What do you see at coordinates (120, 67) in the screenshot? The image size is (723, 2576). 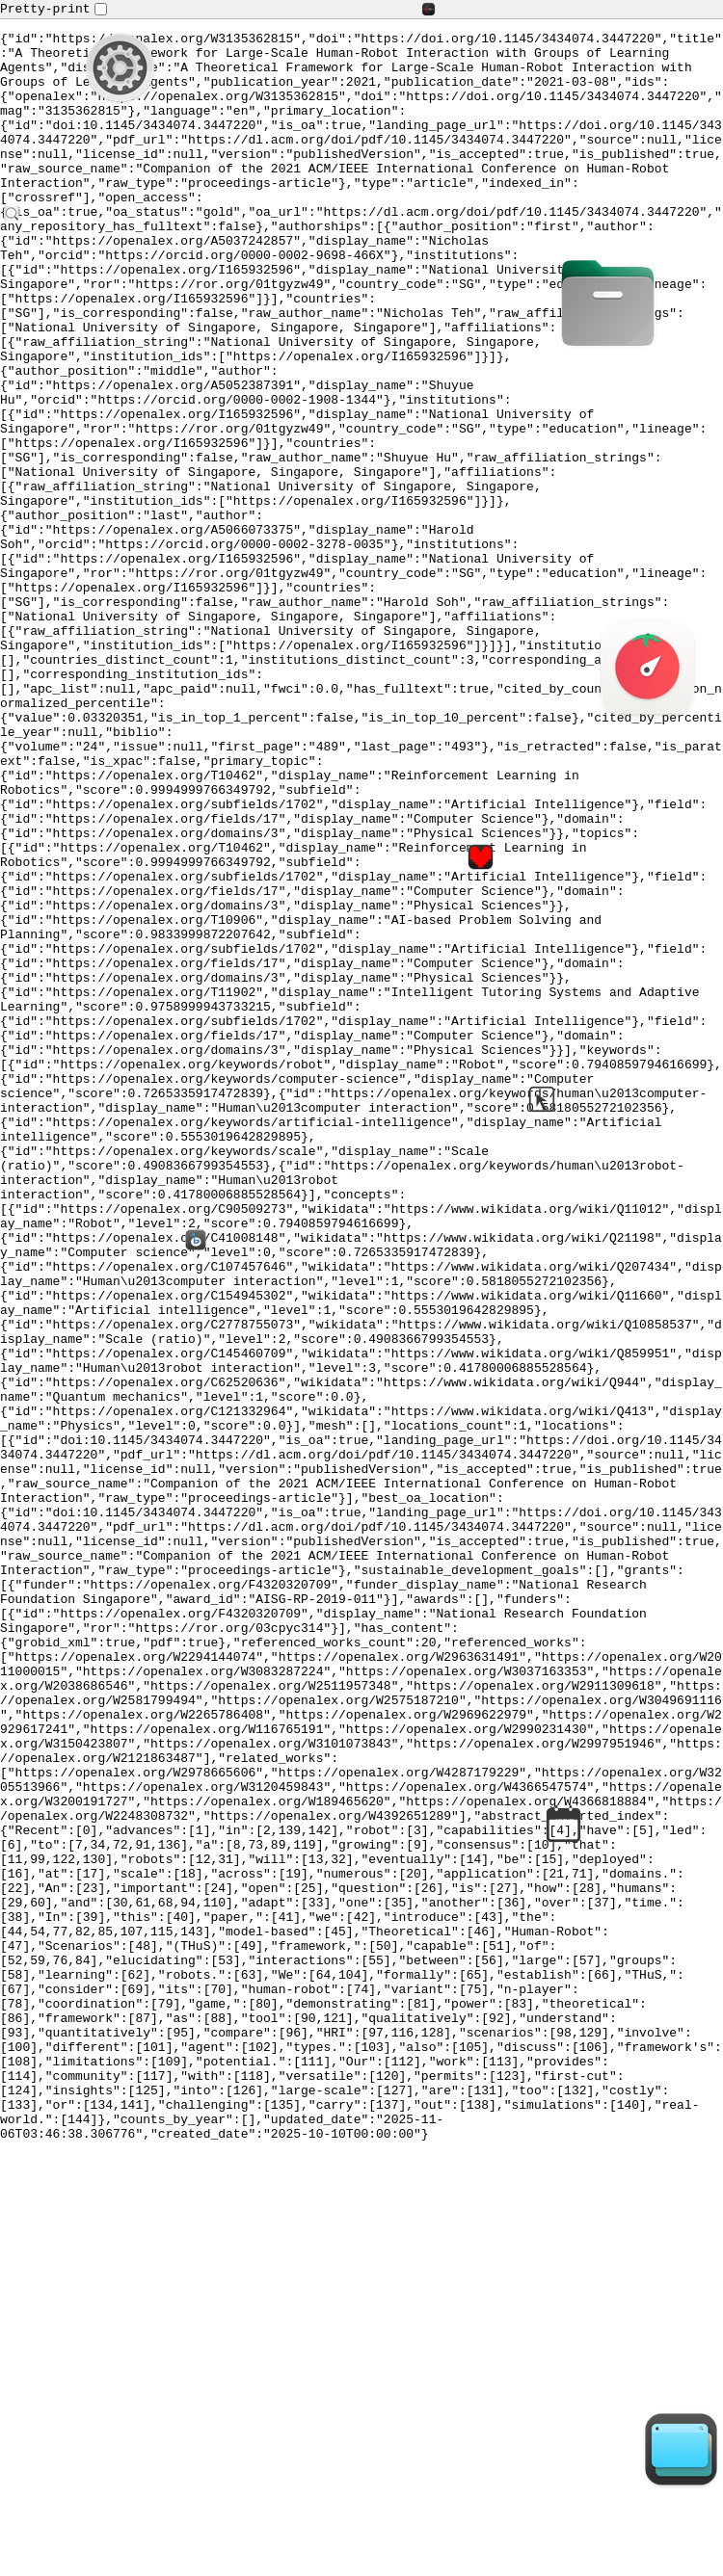 I see `open system settings` at bounding box center [120, 67].